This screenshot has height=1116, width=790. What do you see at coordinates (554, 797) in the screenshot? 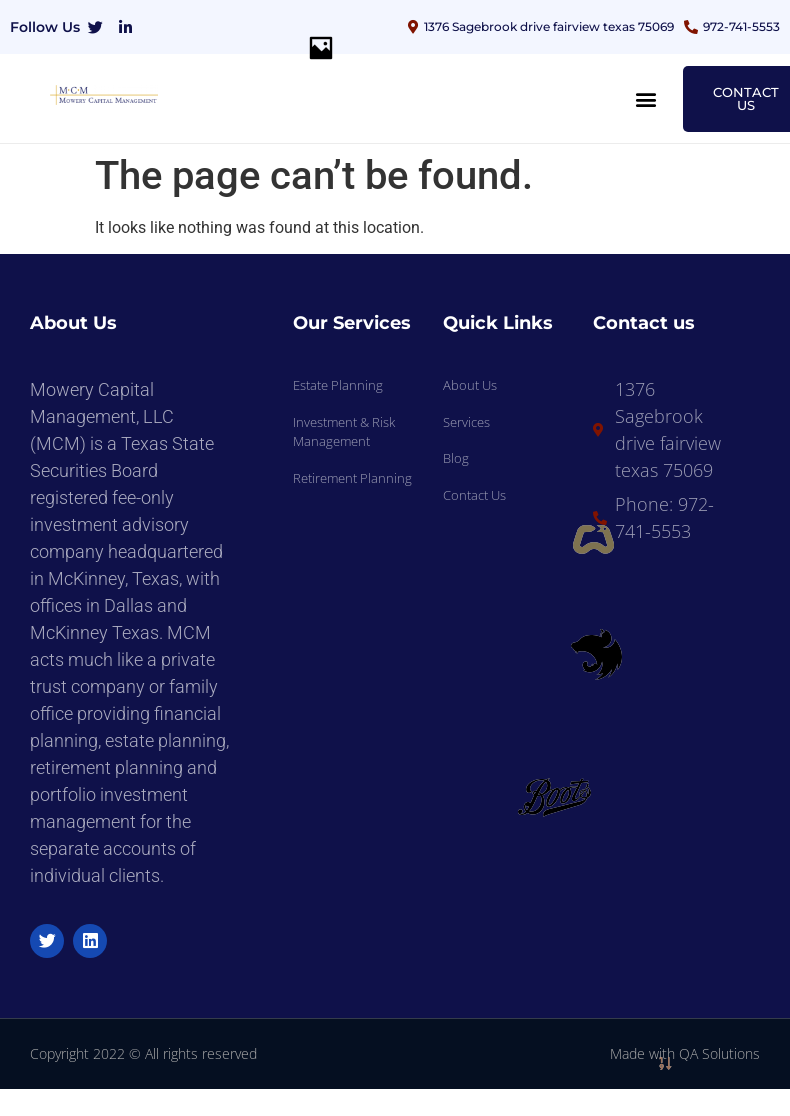
I see `open the Boots pharmacy app` at bounding box center [554, 797].